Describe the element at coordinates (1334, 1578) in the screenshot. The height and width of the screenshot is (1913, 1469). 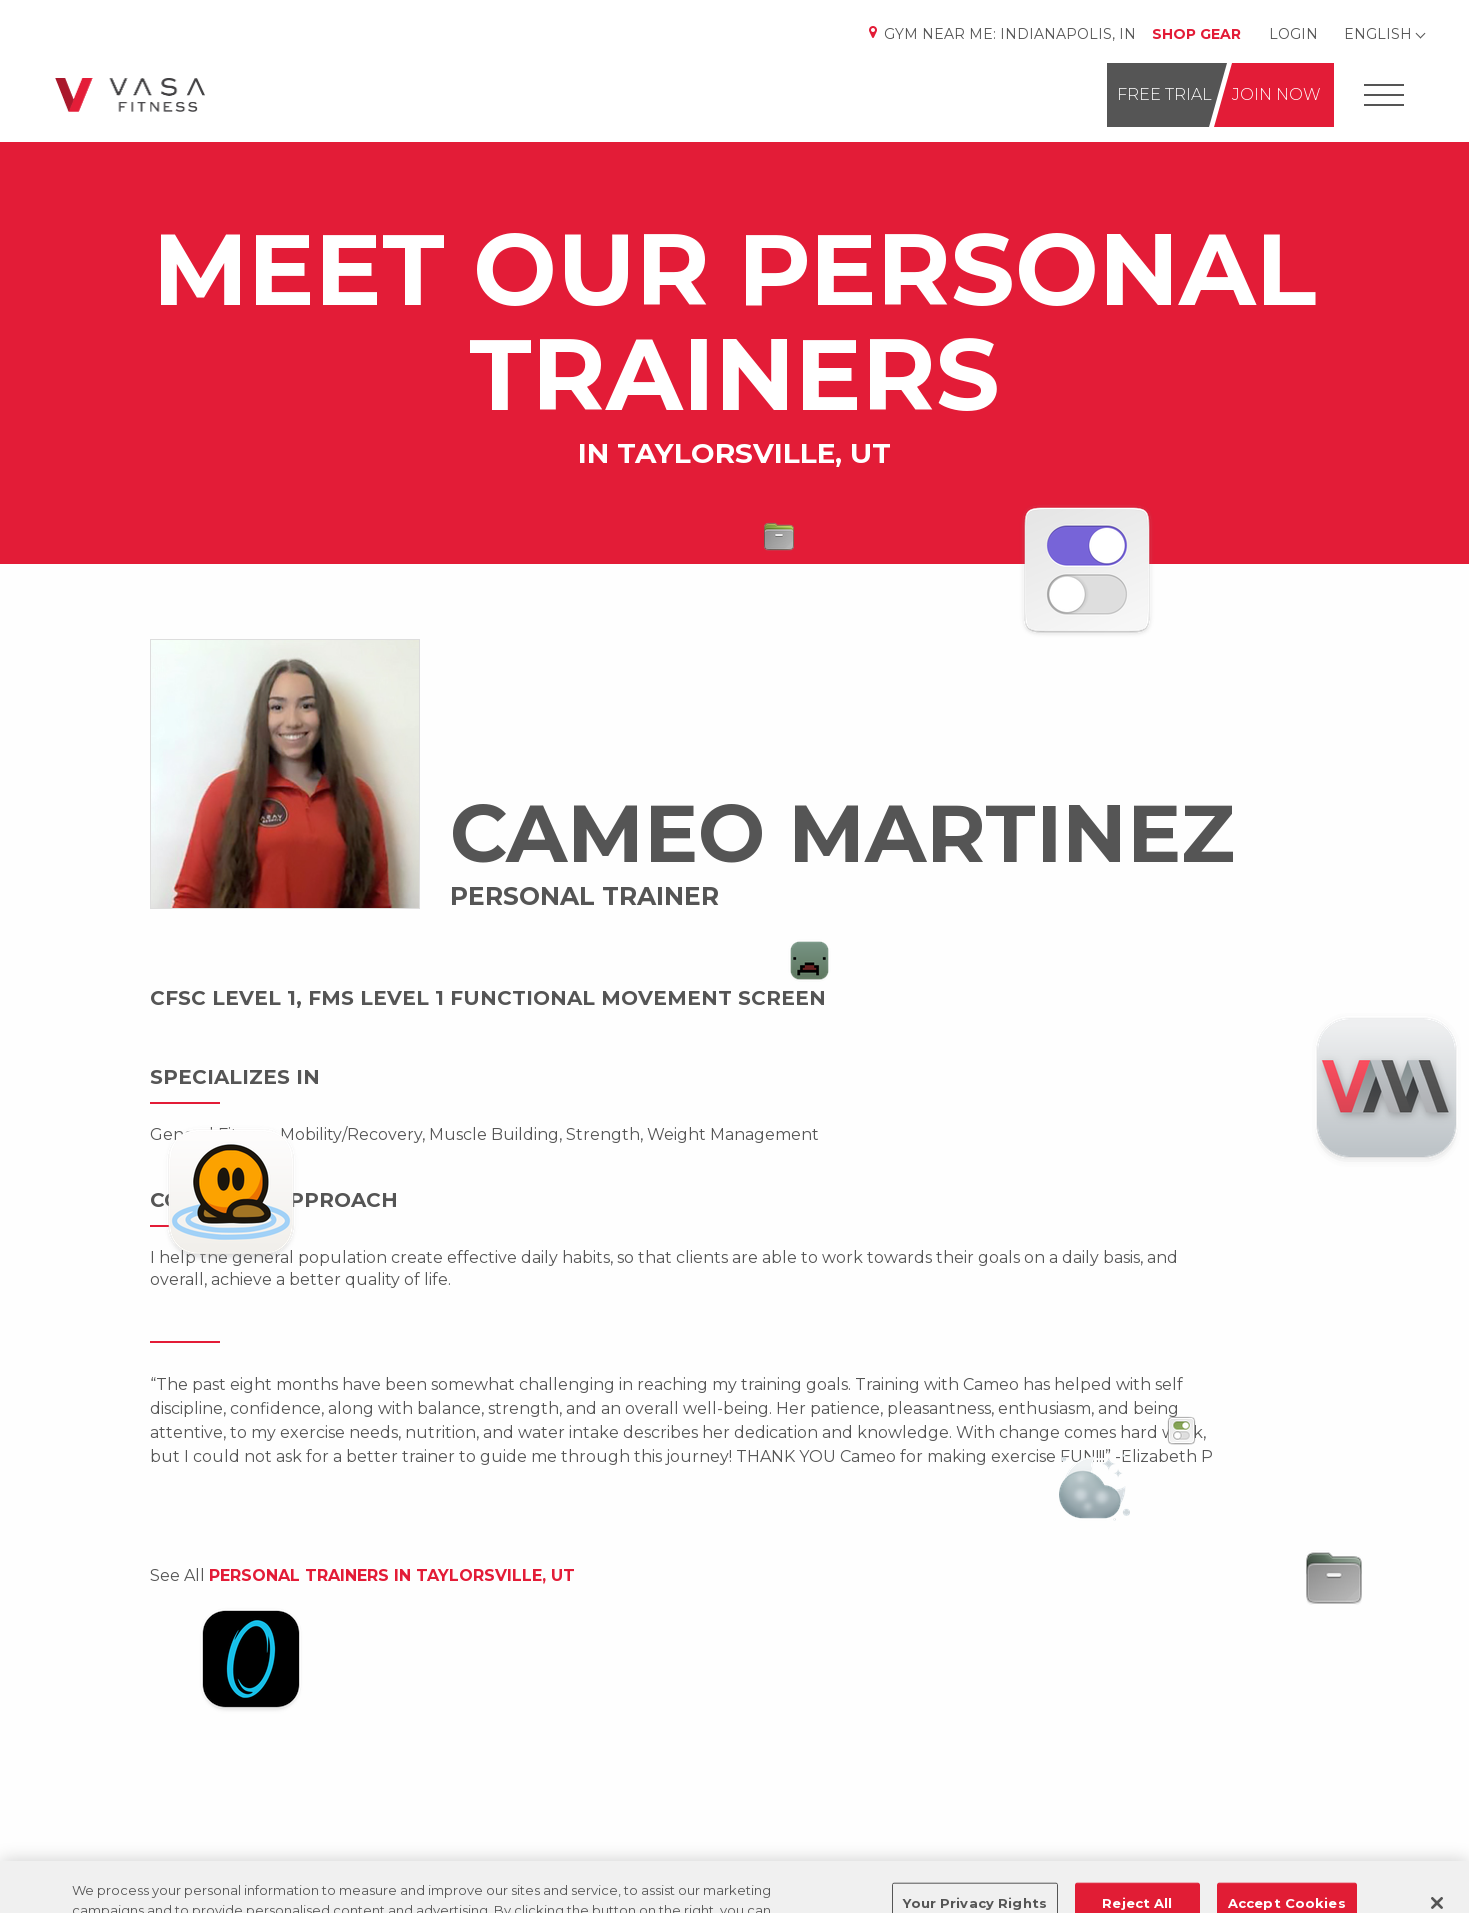
I see `open the file manager` at that location.